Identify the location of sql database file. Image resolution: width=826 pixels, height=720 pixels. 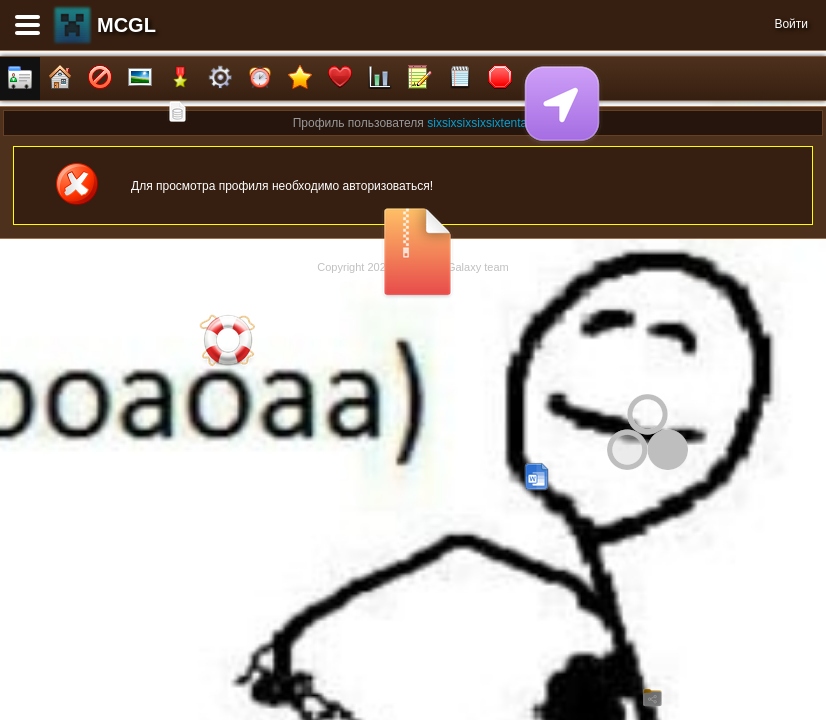
(177, 111).